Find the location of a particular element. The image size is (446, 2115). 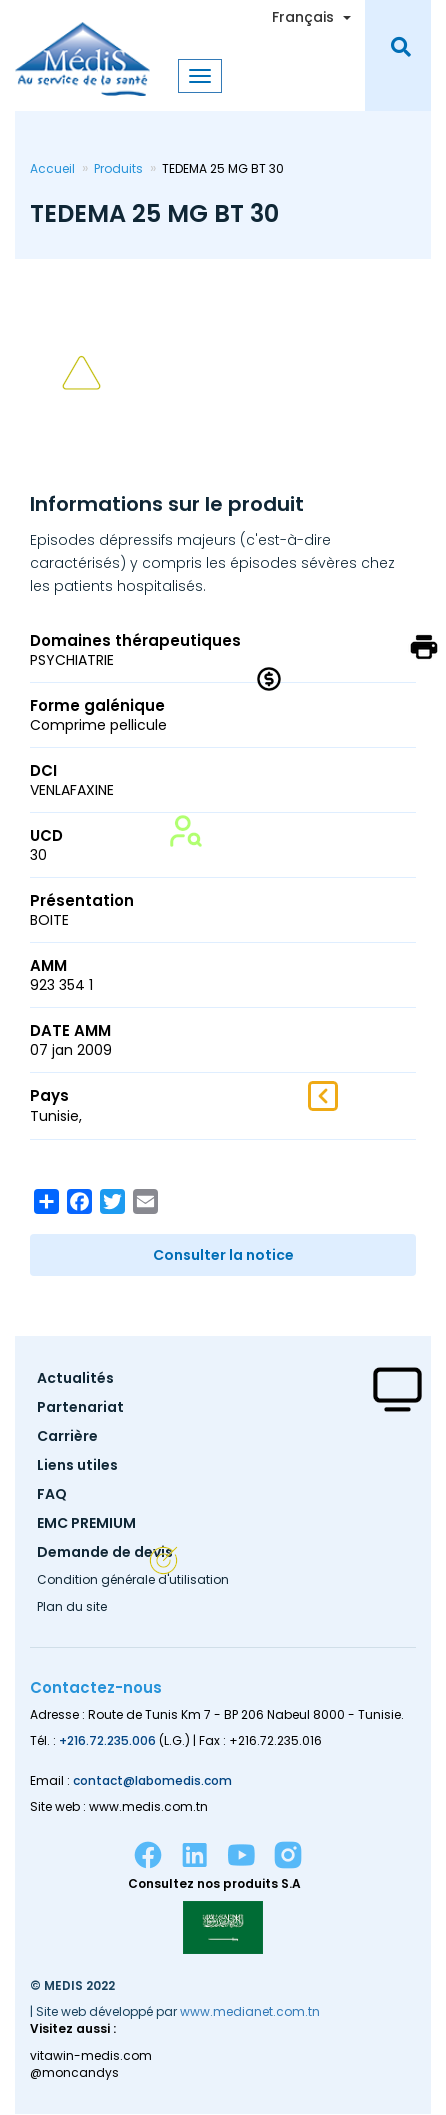

access tv or display settings is located at coordinates (397, 1389).